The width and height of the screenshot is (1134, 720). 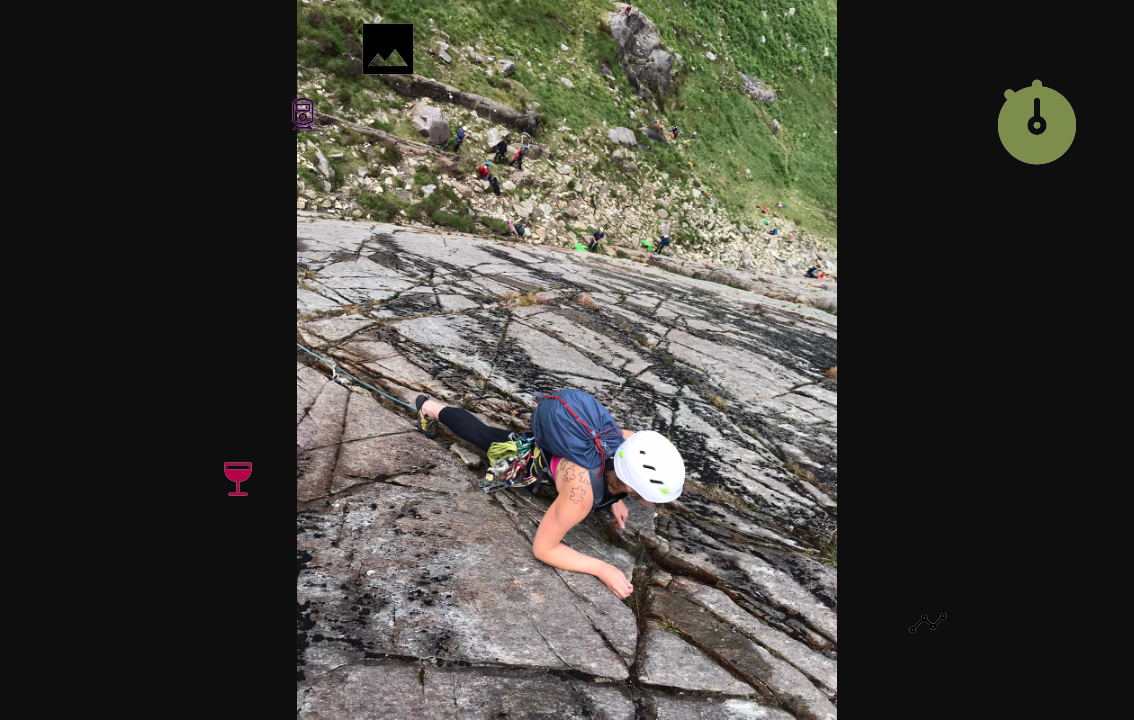 What do you see at coordinates (388, 49) in the screenshot?
I see `view photos or images` at bounding box center [388, 49].